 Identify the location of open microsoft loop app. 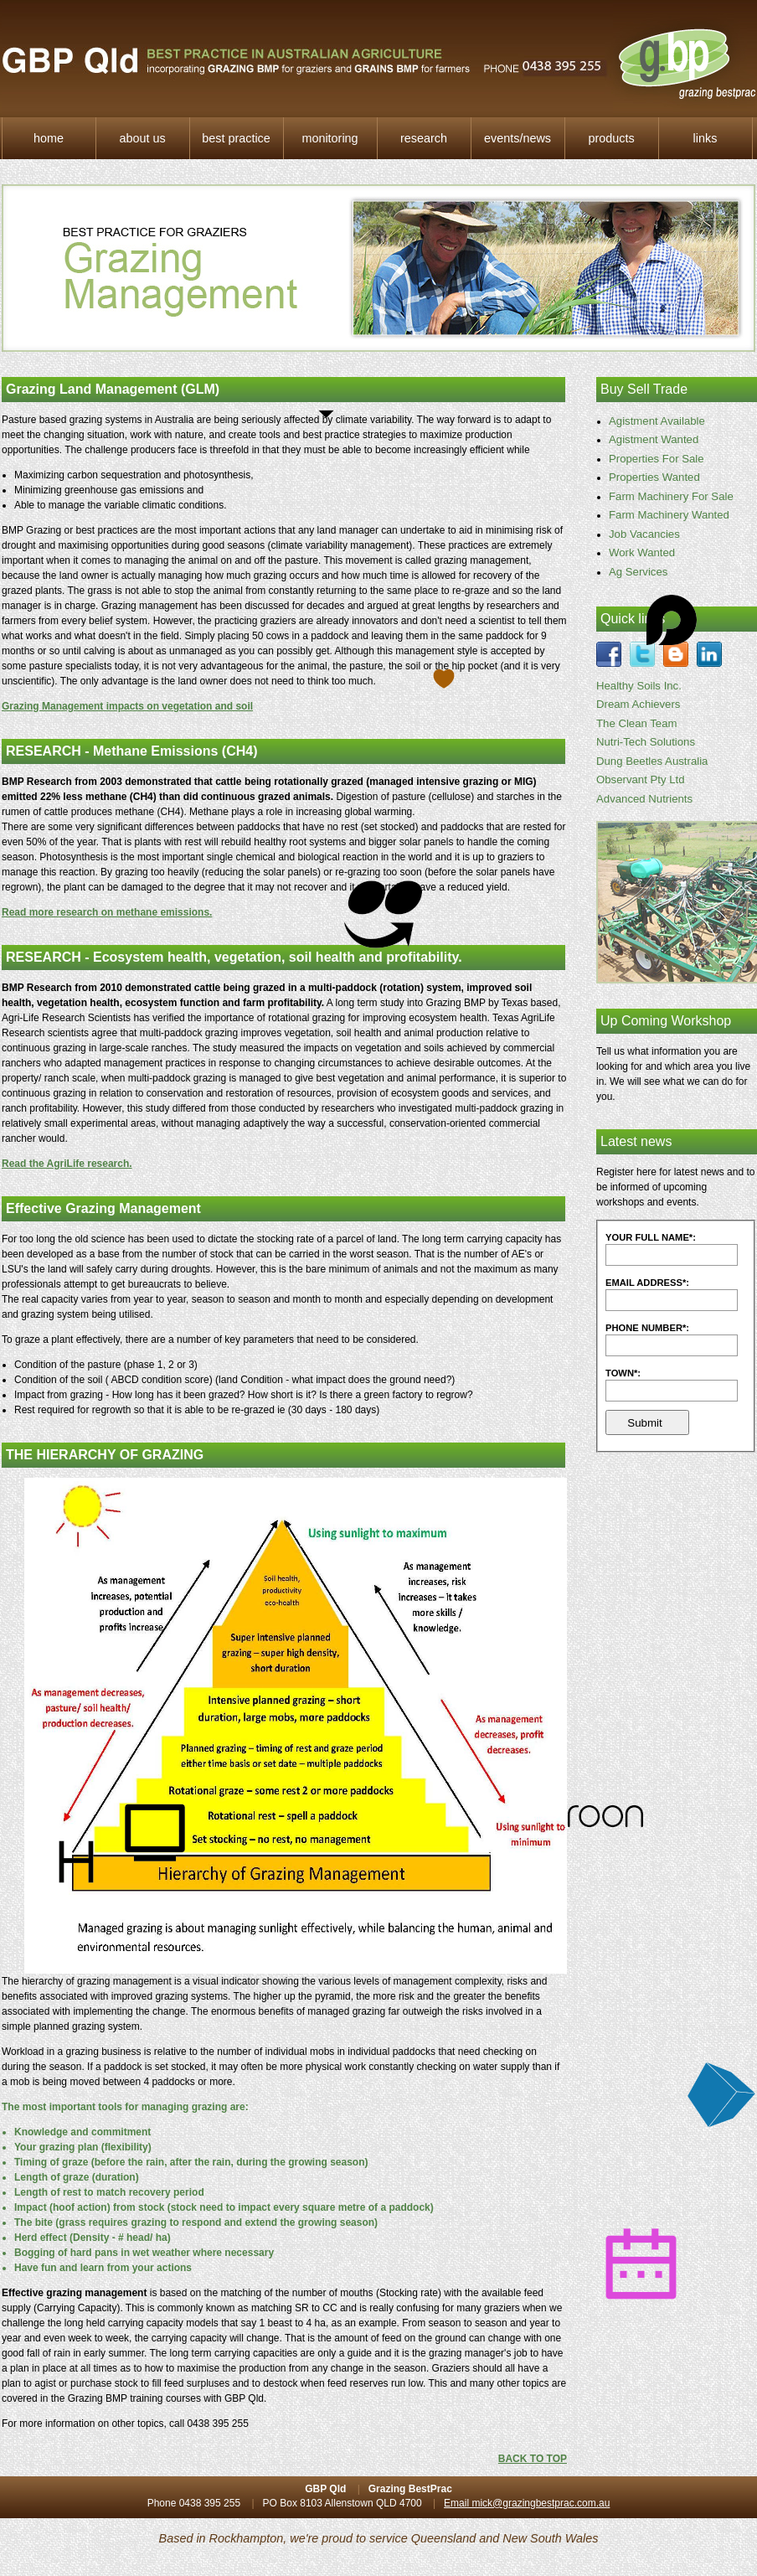
(672, 620).